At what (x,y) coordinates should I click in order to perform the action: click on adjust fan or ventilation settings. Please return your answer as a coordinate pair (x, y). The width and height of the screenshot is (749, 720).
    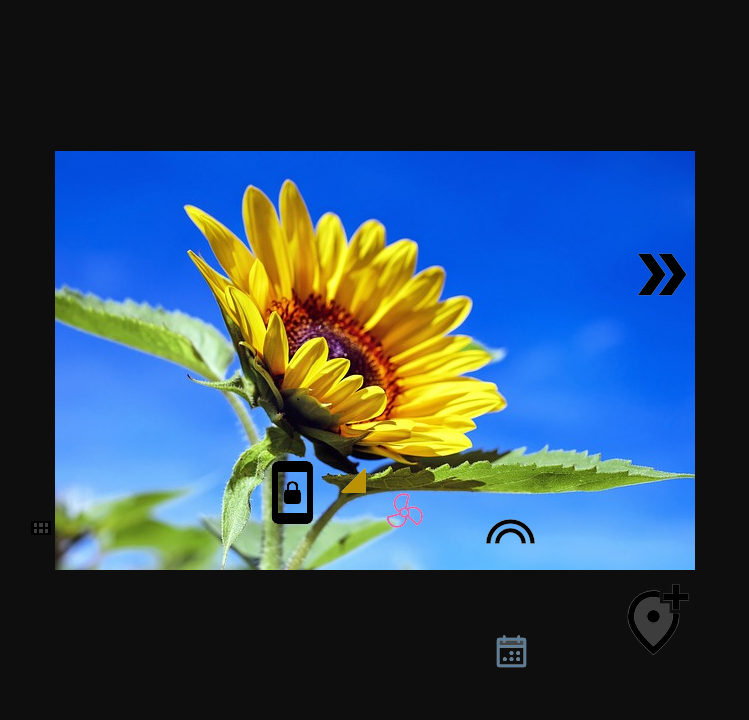
    Looking at the image, I should click on (404, 512).